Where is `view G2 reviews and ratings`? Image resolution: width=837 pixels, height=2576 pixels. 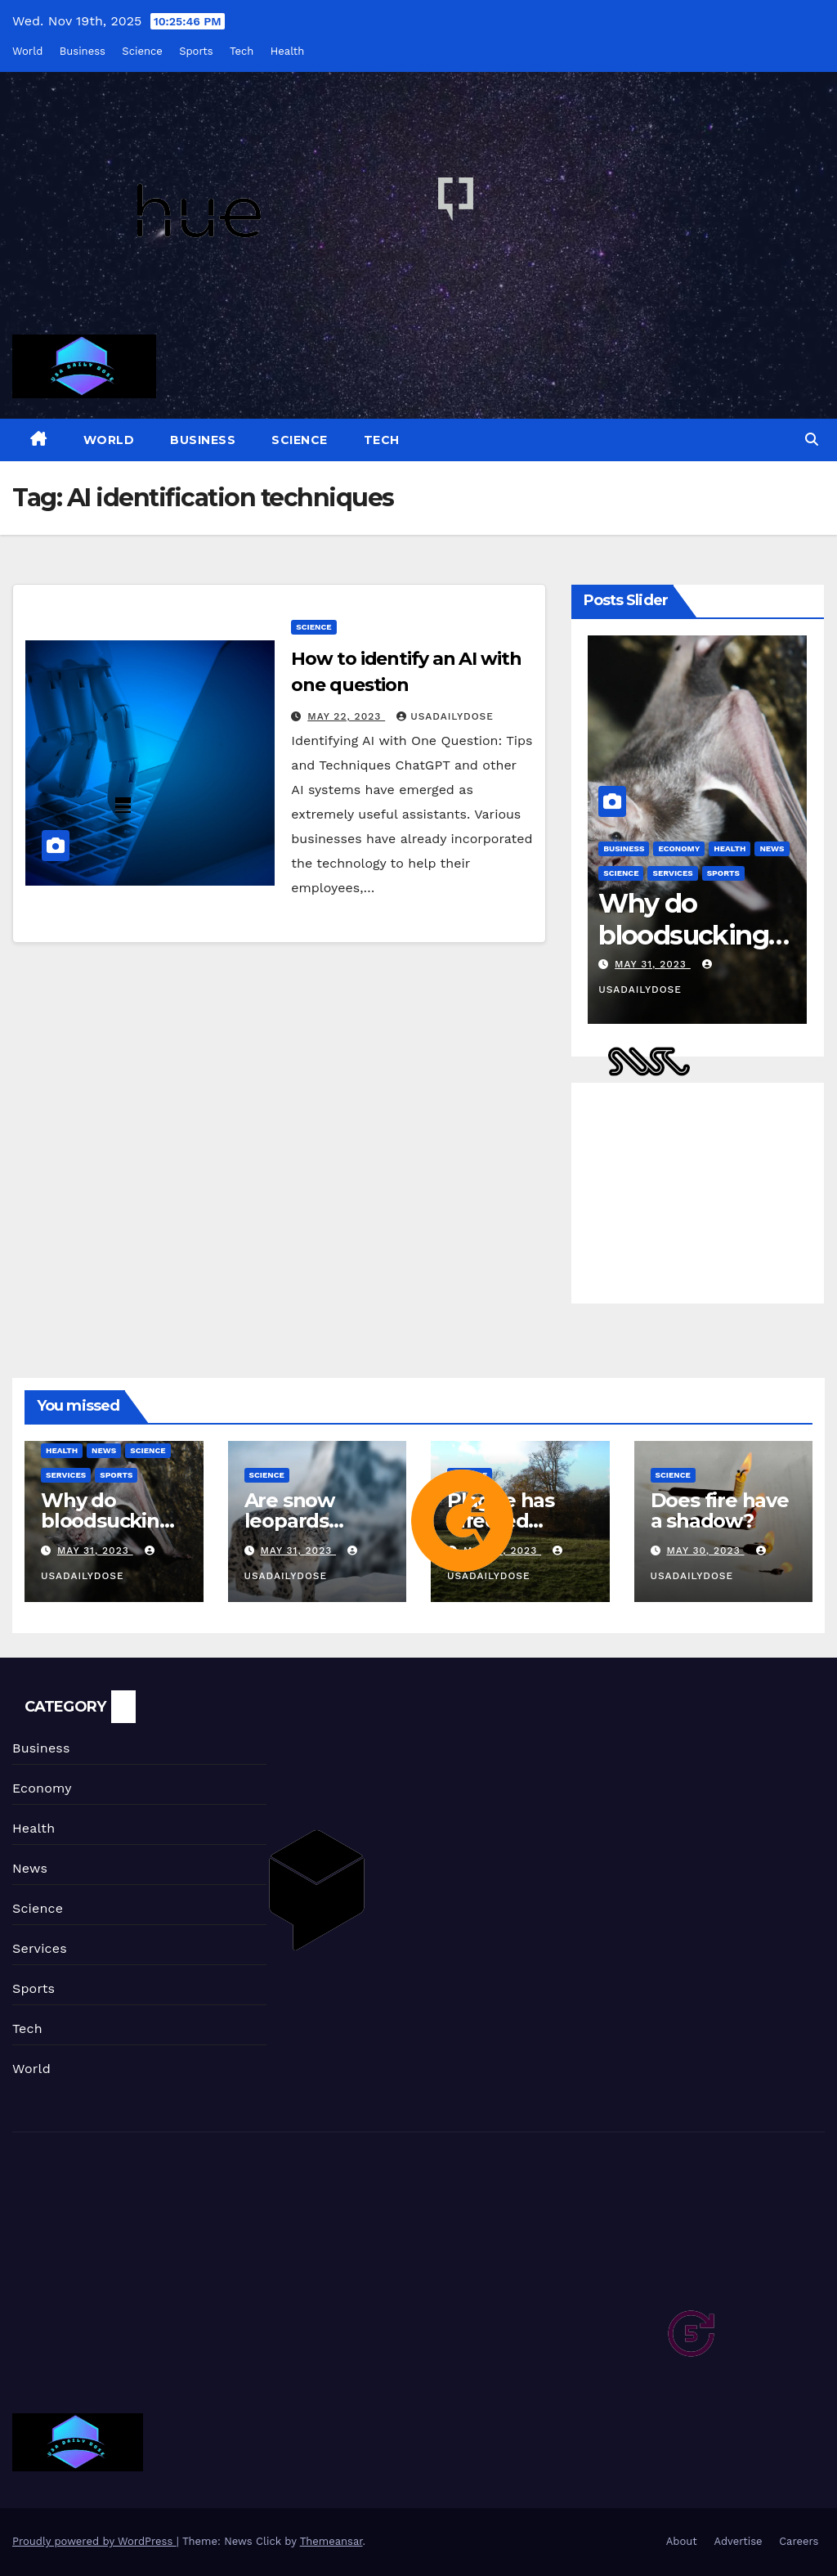 view G2 reviews and ratings is located at coordinates (462, 1520).